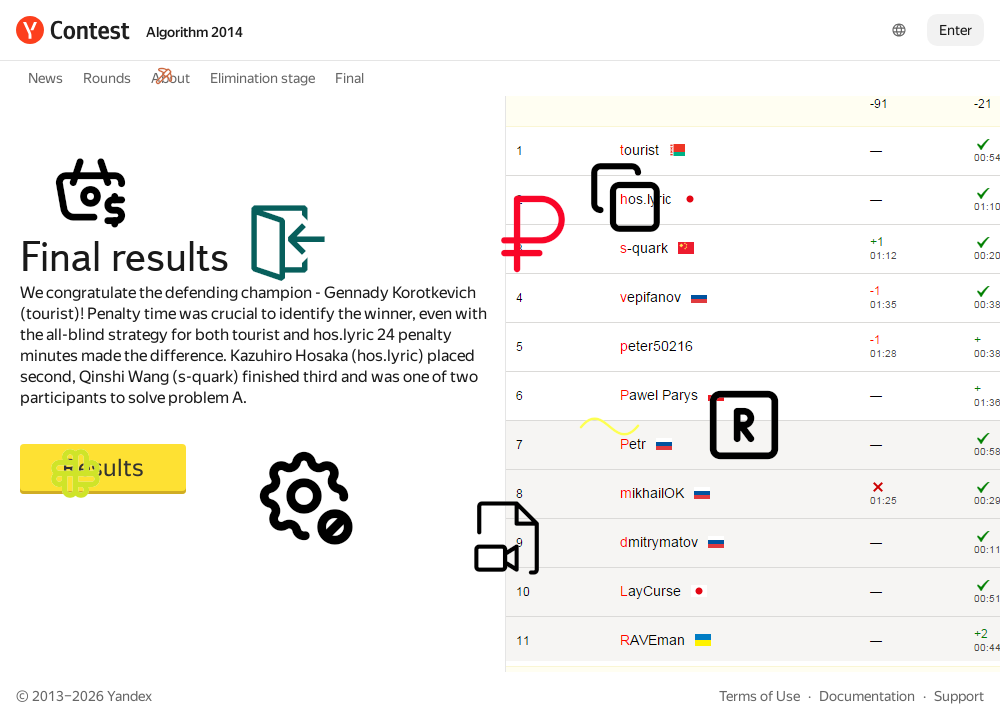 The height and width of the screenshot is (720, 1000). Describe the element at coordinates (609, 426) in the screenshot. I see `indicates an approximate or estimated value` at that location.